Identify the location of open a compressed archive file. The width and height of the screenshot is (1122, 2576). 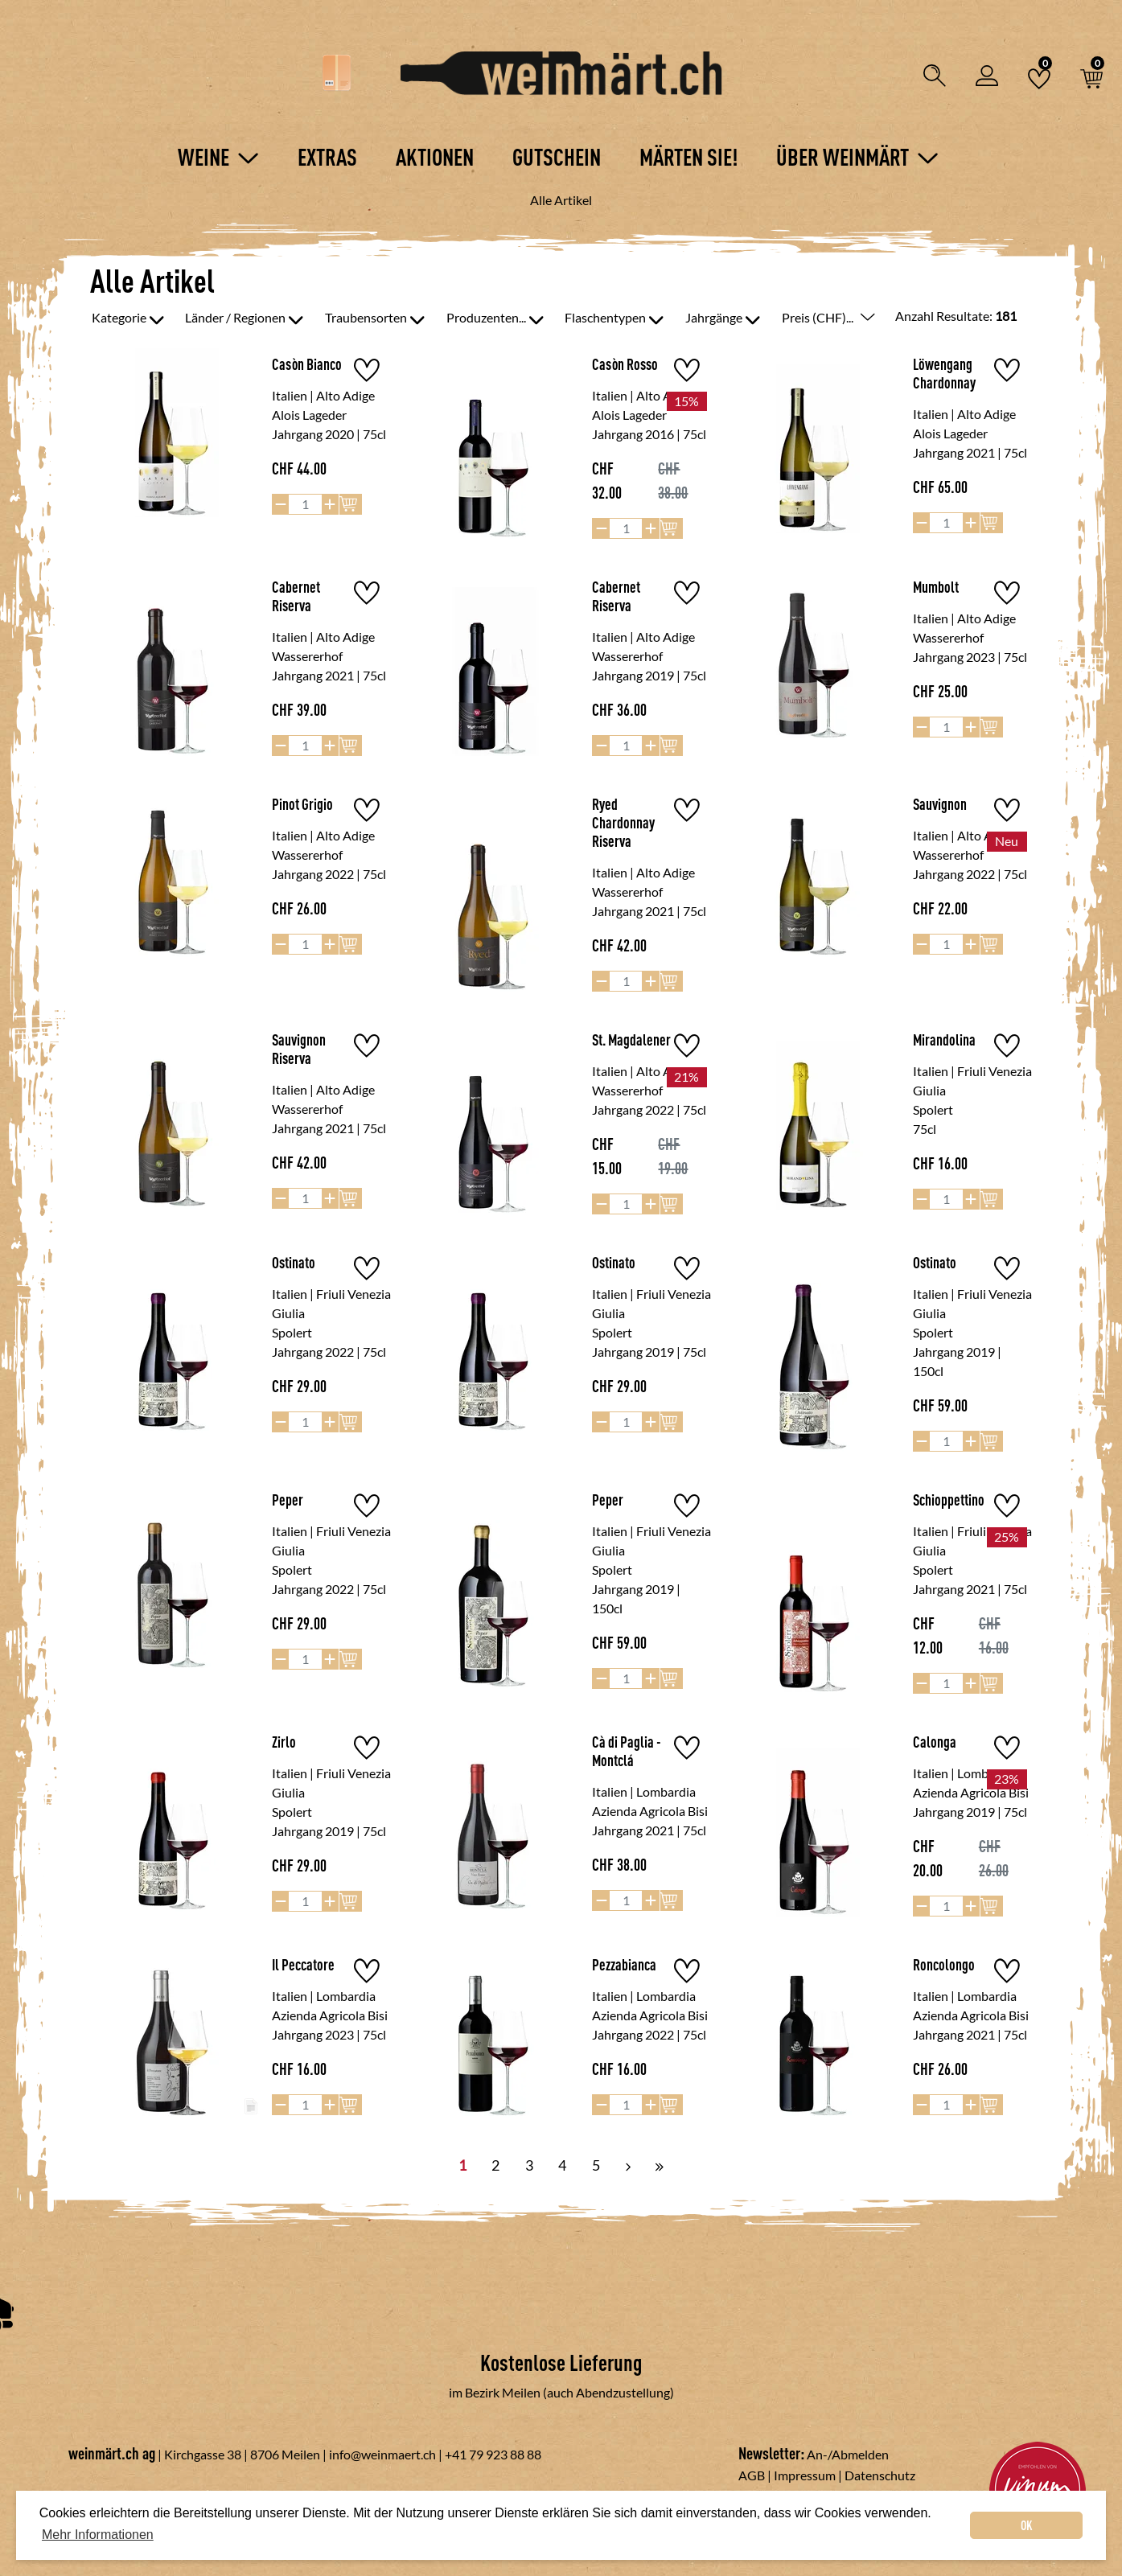
(336, 72).